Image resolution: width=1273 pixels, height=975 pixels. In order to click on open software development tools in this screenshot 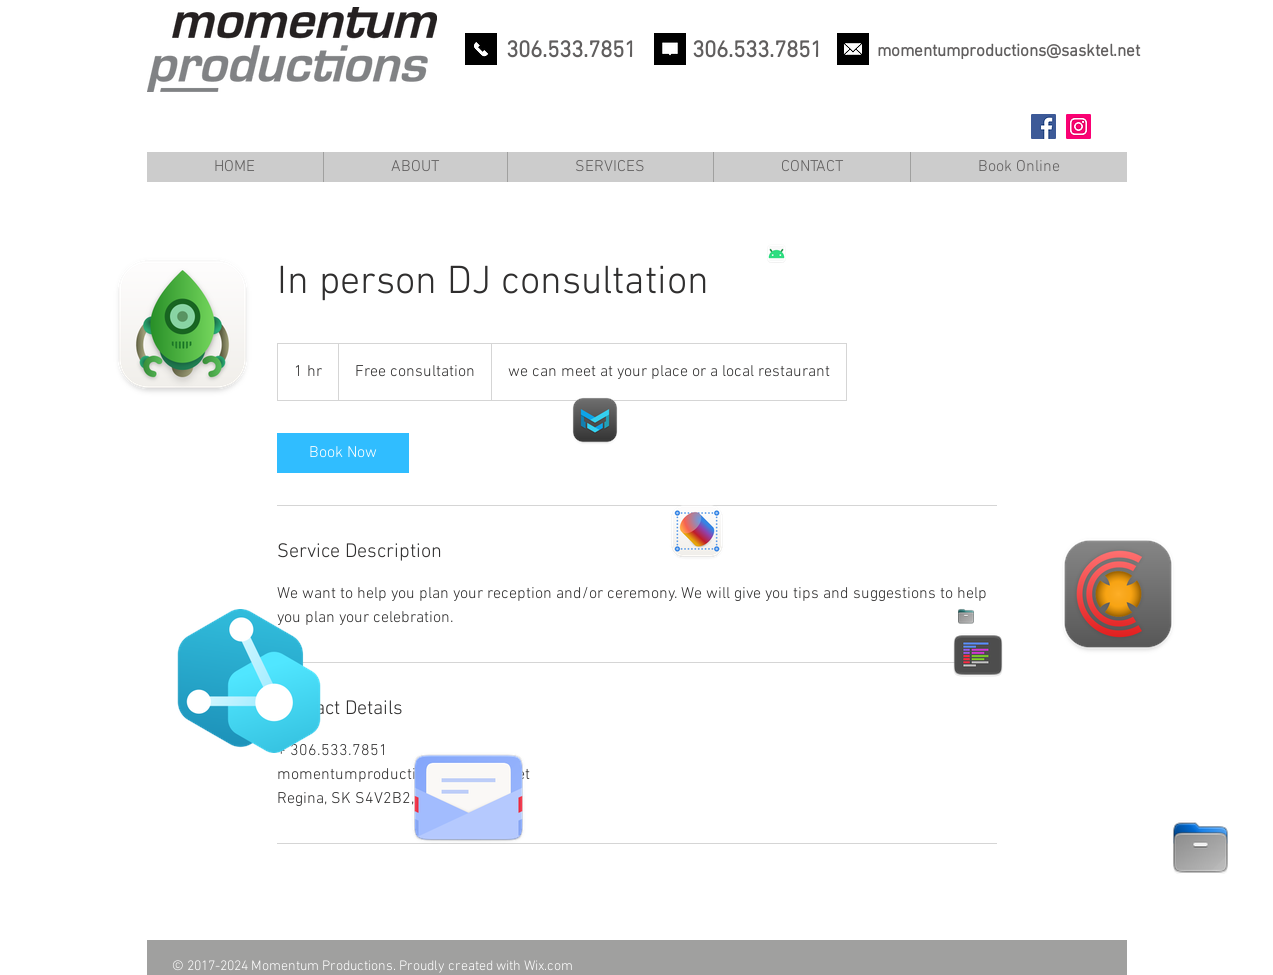, I will do `click(978, 655)`.